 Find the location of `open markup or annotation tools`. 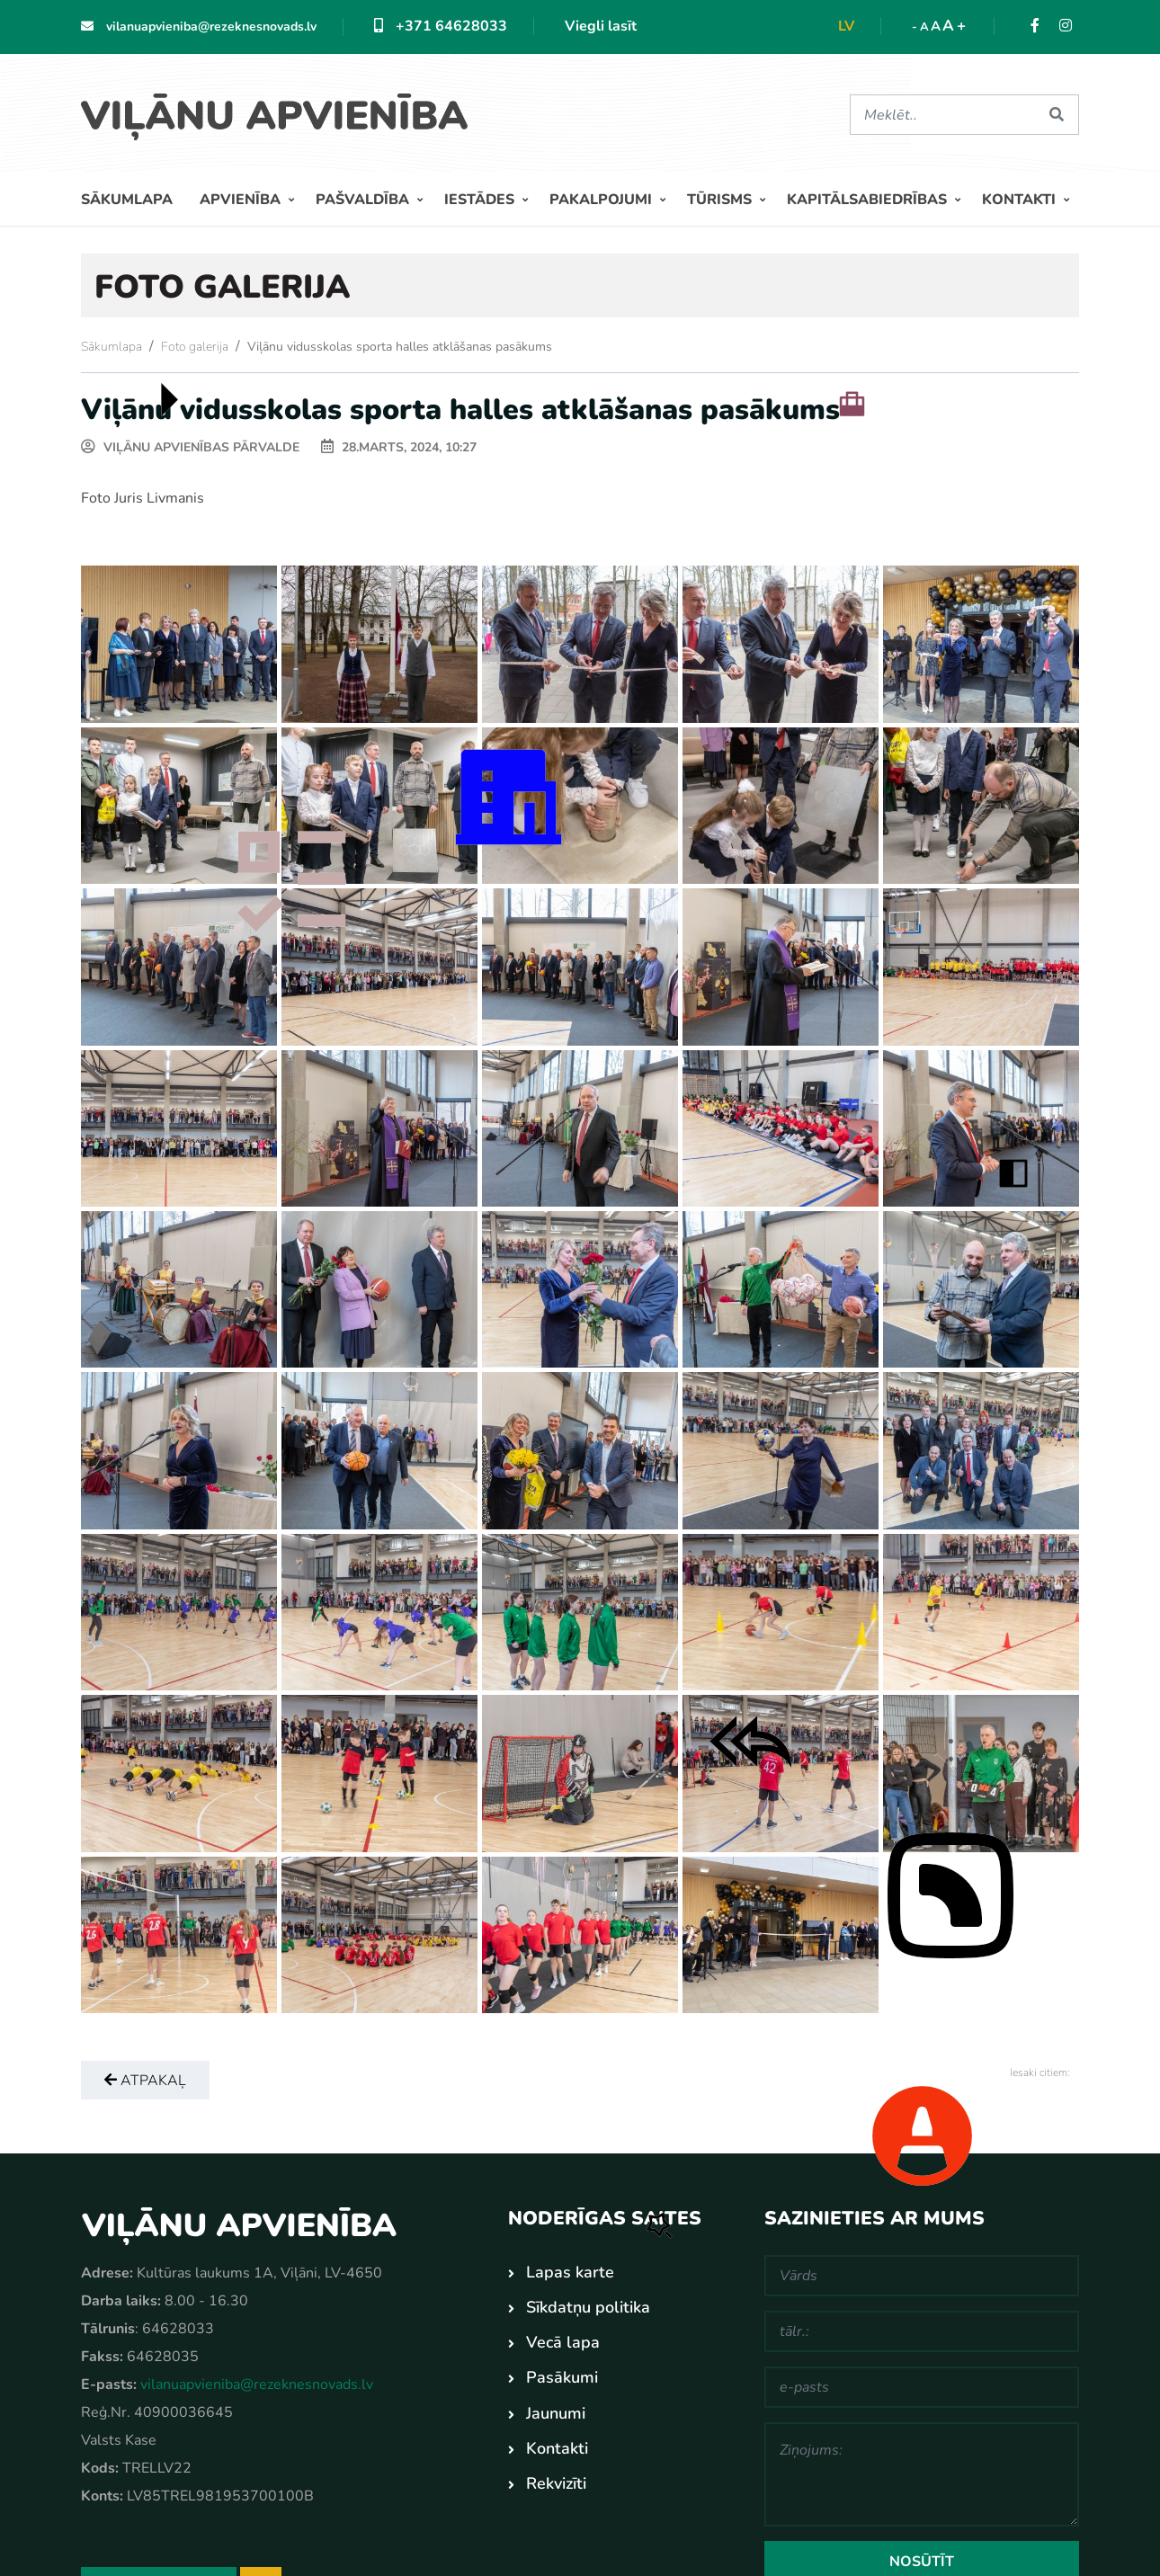

open markup or annotation tools is located at coordinates (922, 2135).